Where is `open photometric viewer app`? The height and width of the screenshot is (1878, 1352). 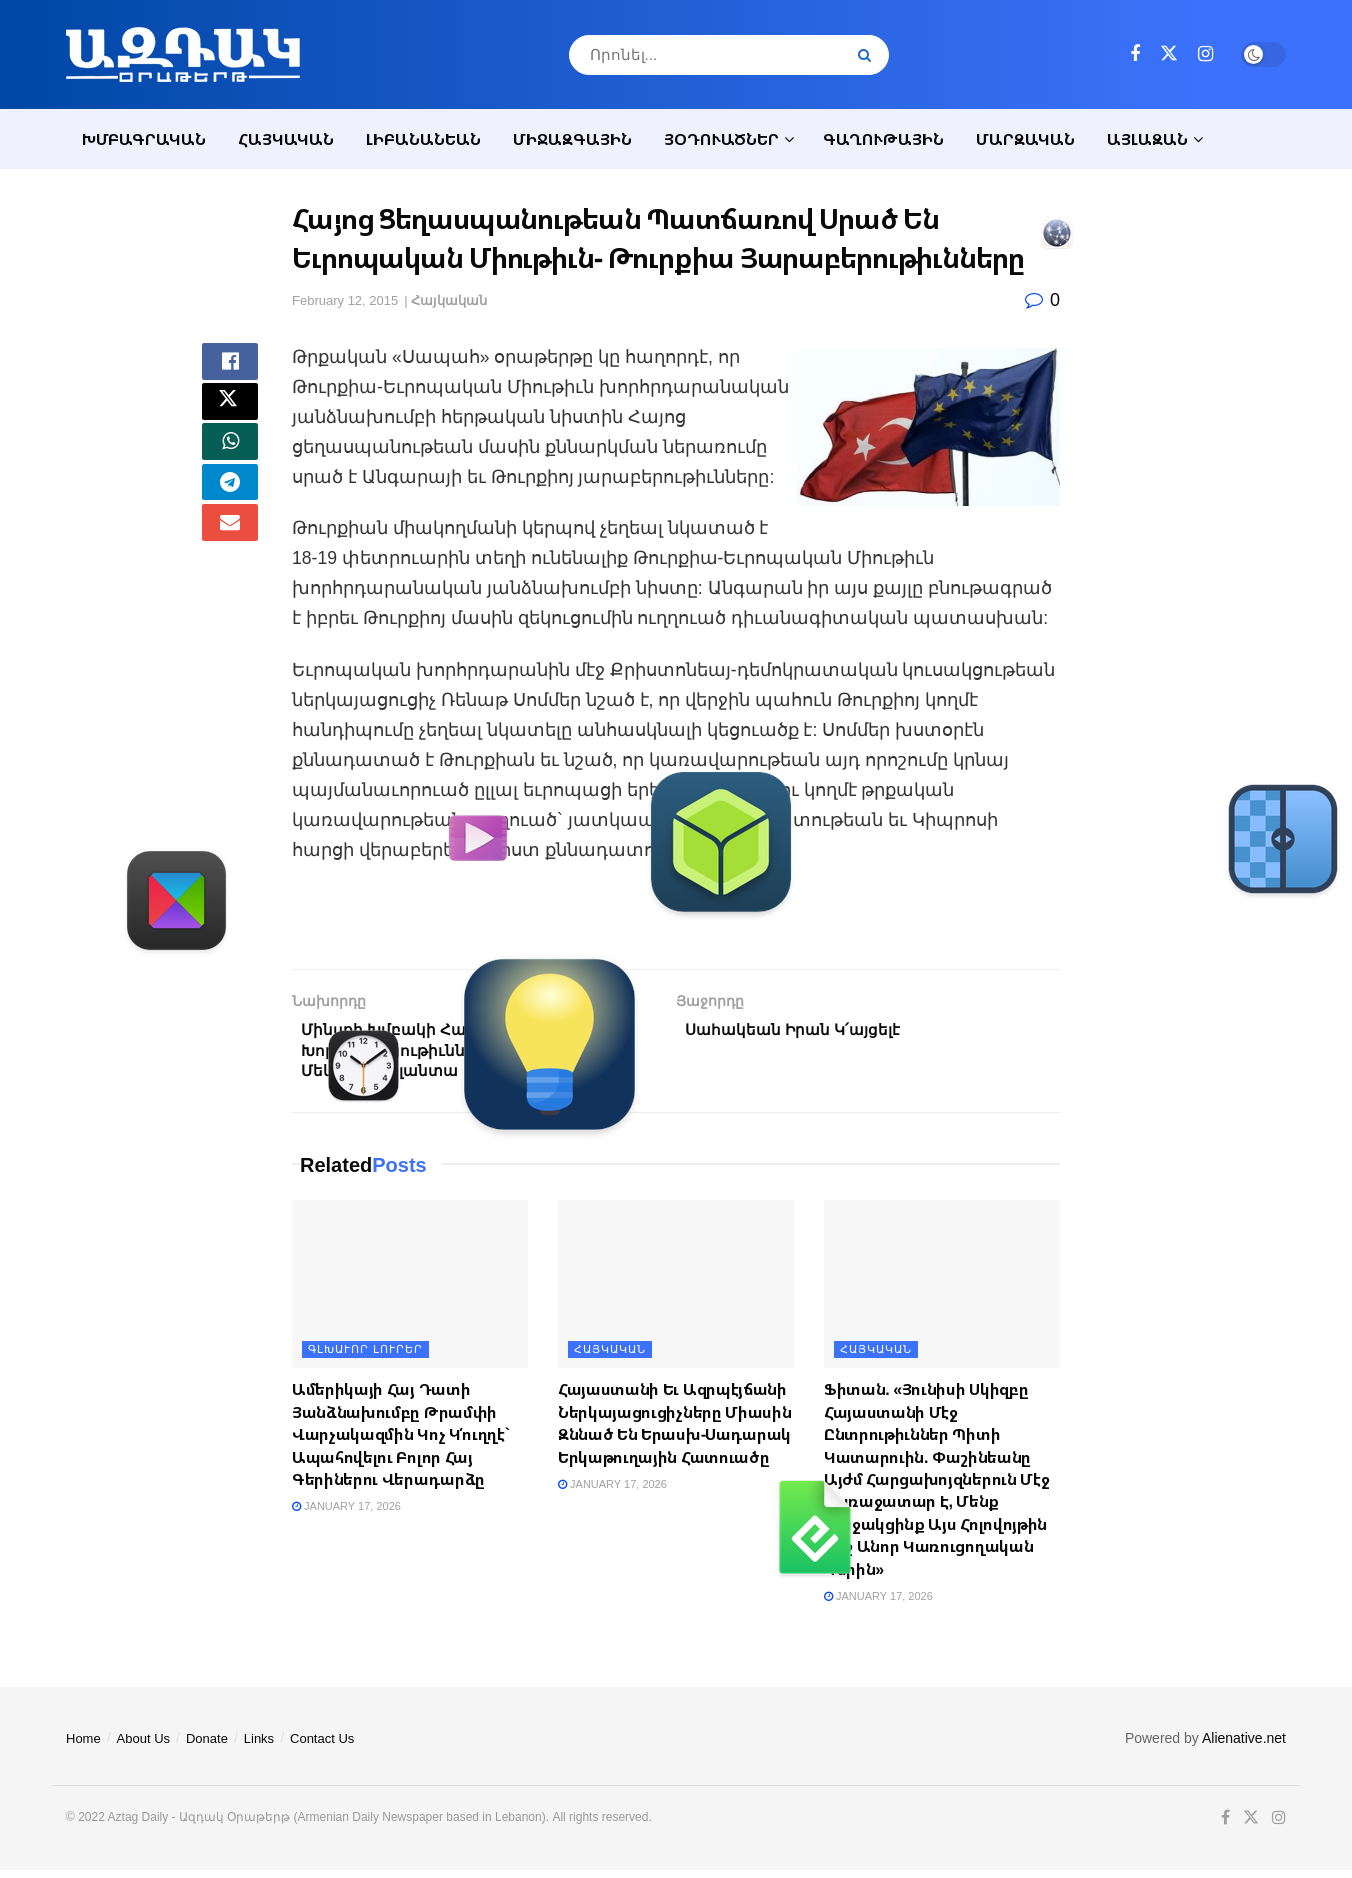
open photometric viewer app is located at coordinates (549, 1044).